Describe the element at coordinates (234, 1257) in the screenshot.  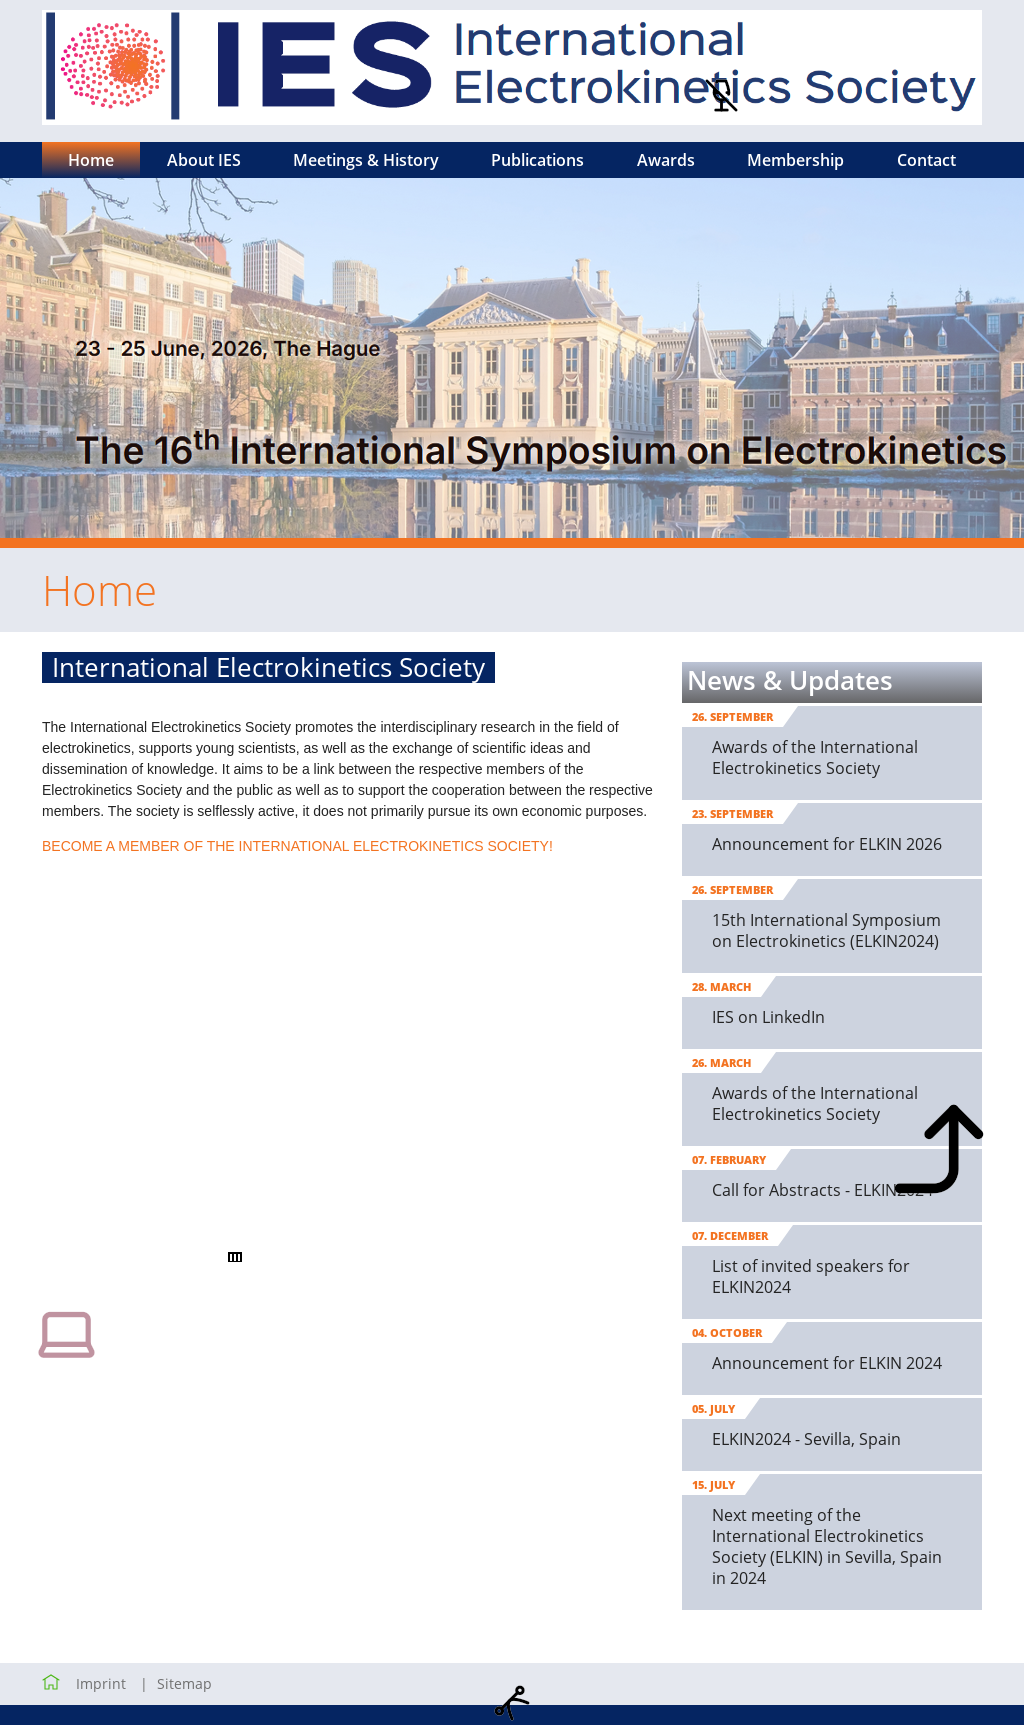
I see `switch to column view layout` at that location.